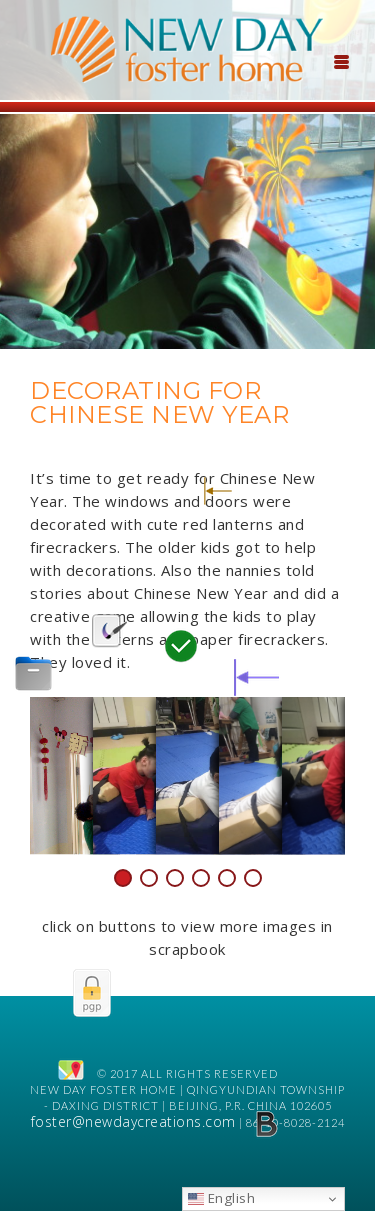 The width and height of the screenshot is (375, 1211). What do you see at coordinates (92, 993) in the screenshot?
I see `a pgp-encrypted file` at bounding box center [92, 993].